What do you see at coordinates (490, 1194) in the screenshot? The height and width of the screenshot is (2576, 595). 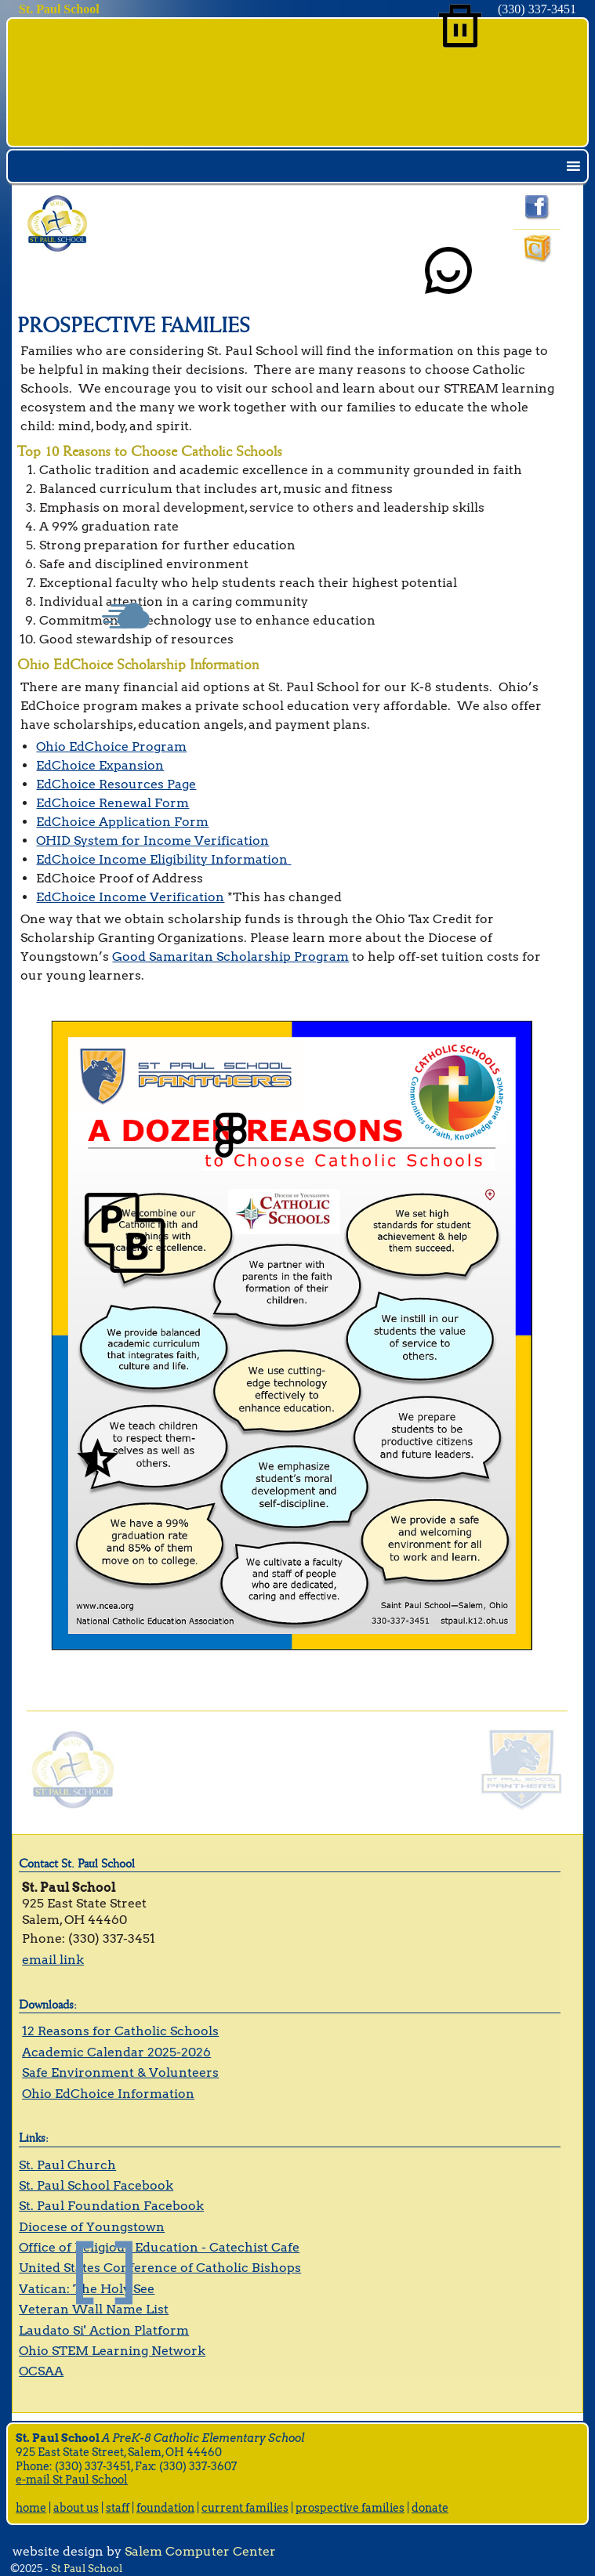 I see `add a new location pin` at bounding box center [490, 1194].